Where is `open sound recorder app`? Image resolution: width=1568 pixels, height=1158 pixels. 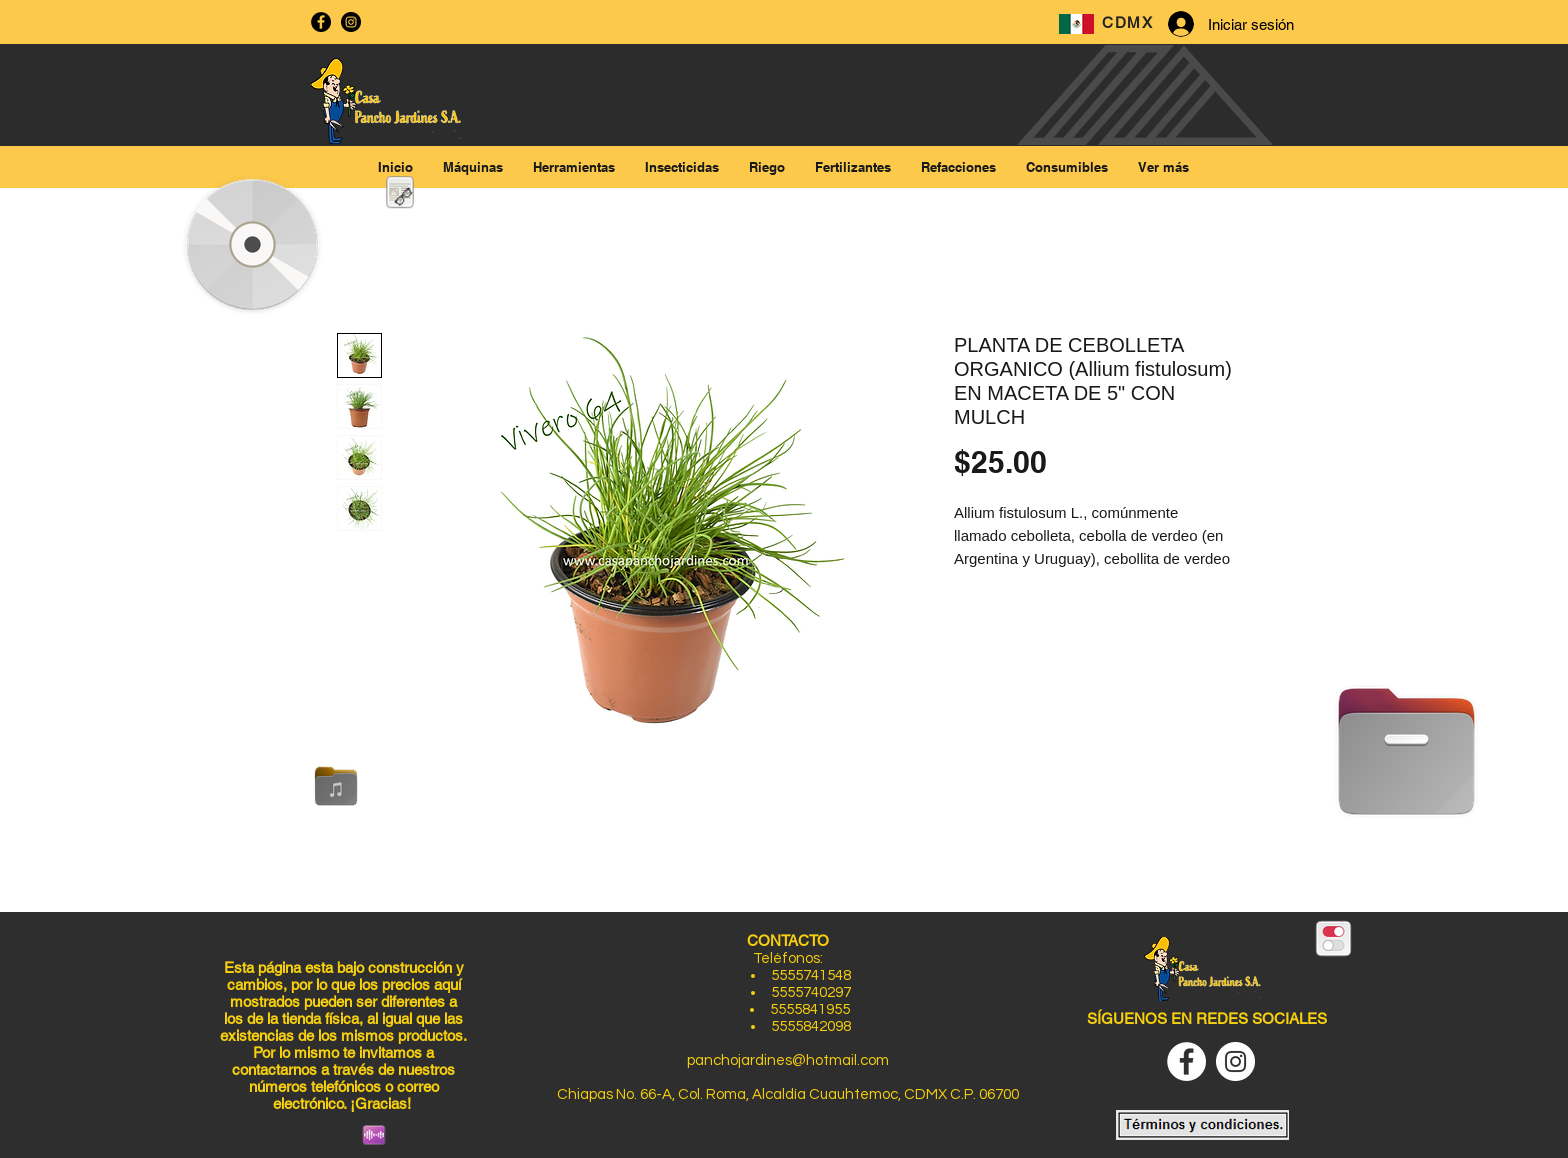
open sound recorder app is located at coordinates (374, 1135).